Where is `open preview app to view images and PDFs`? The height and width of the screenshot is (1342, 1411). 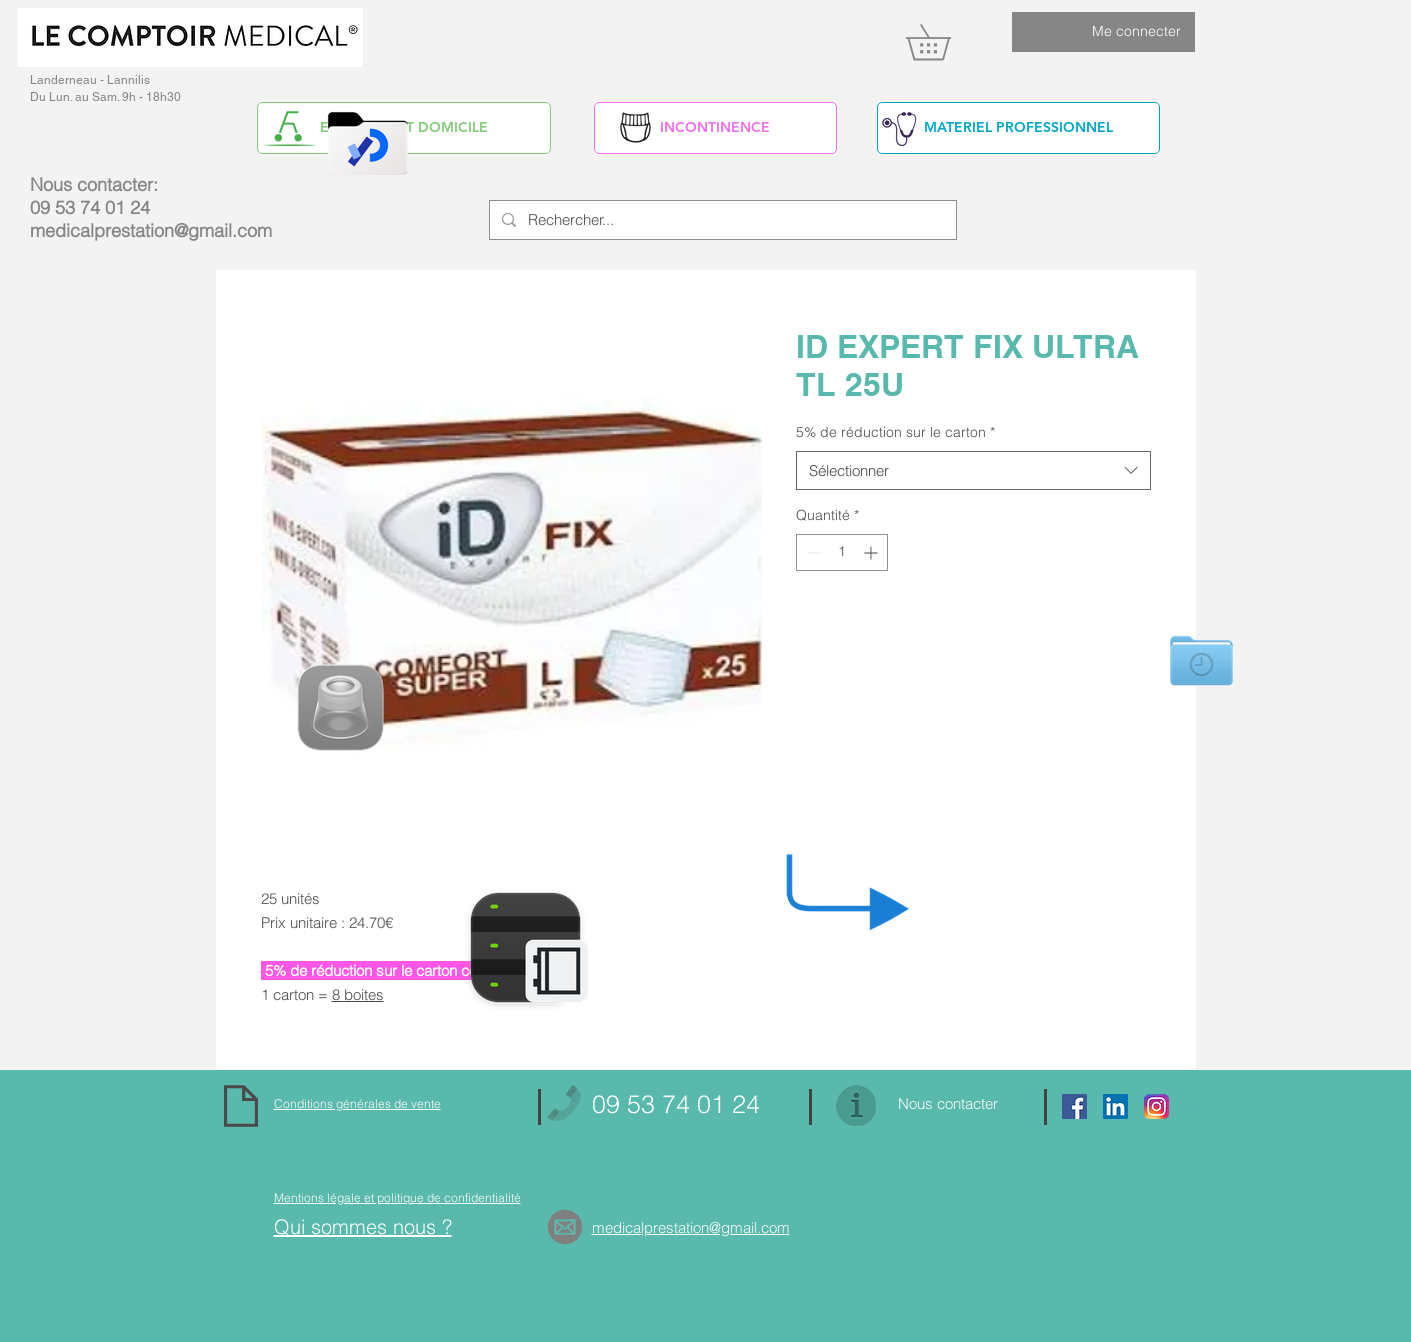 open preview app to view images and PDFs is located at coordinates (340, 707).